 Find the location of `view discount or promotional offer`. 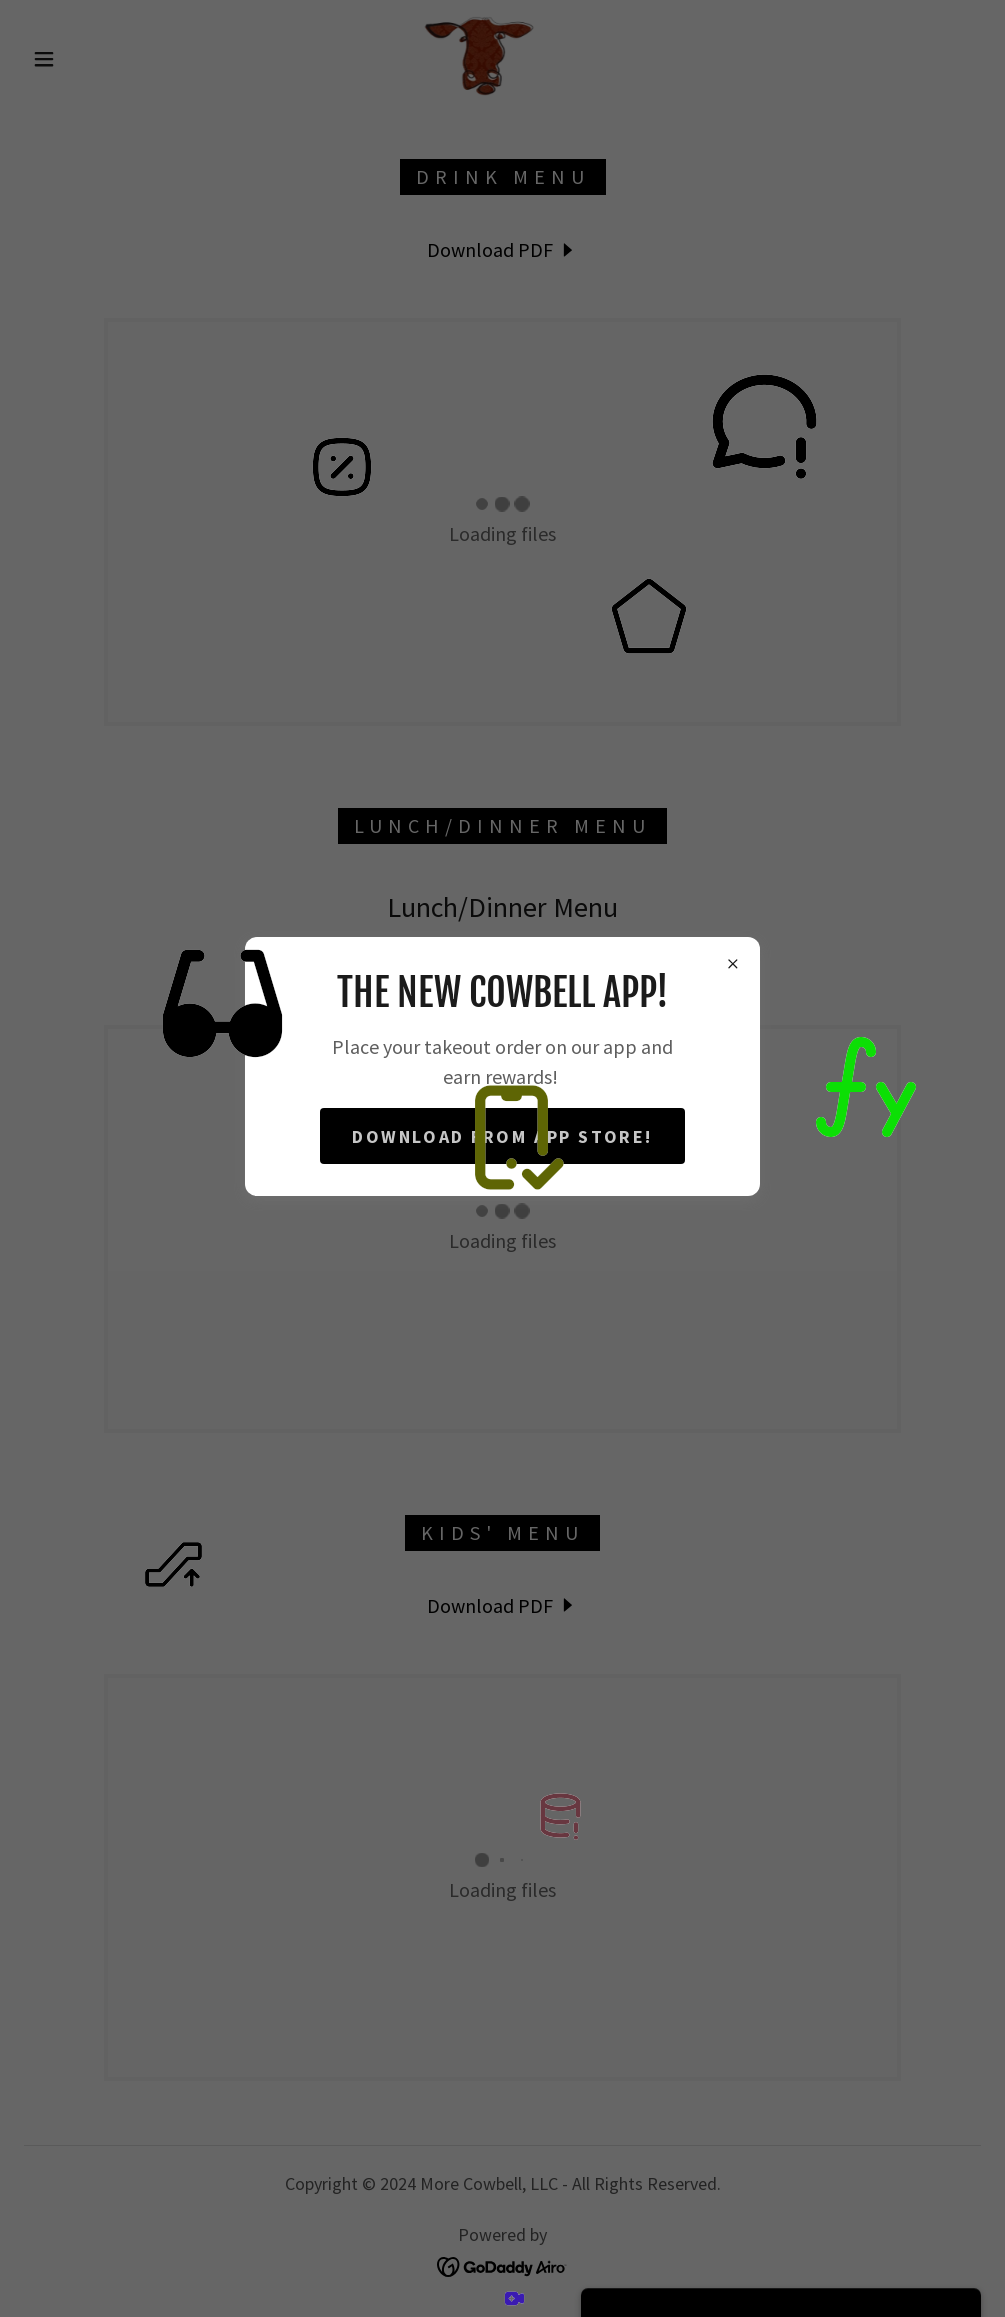

view discount or promotional offer is located at coordinates (342, 467).